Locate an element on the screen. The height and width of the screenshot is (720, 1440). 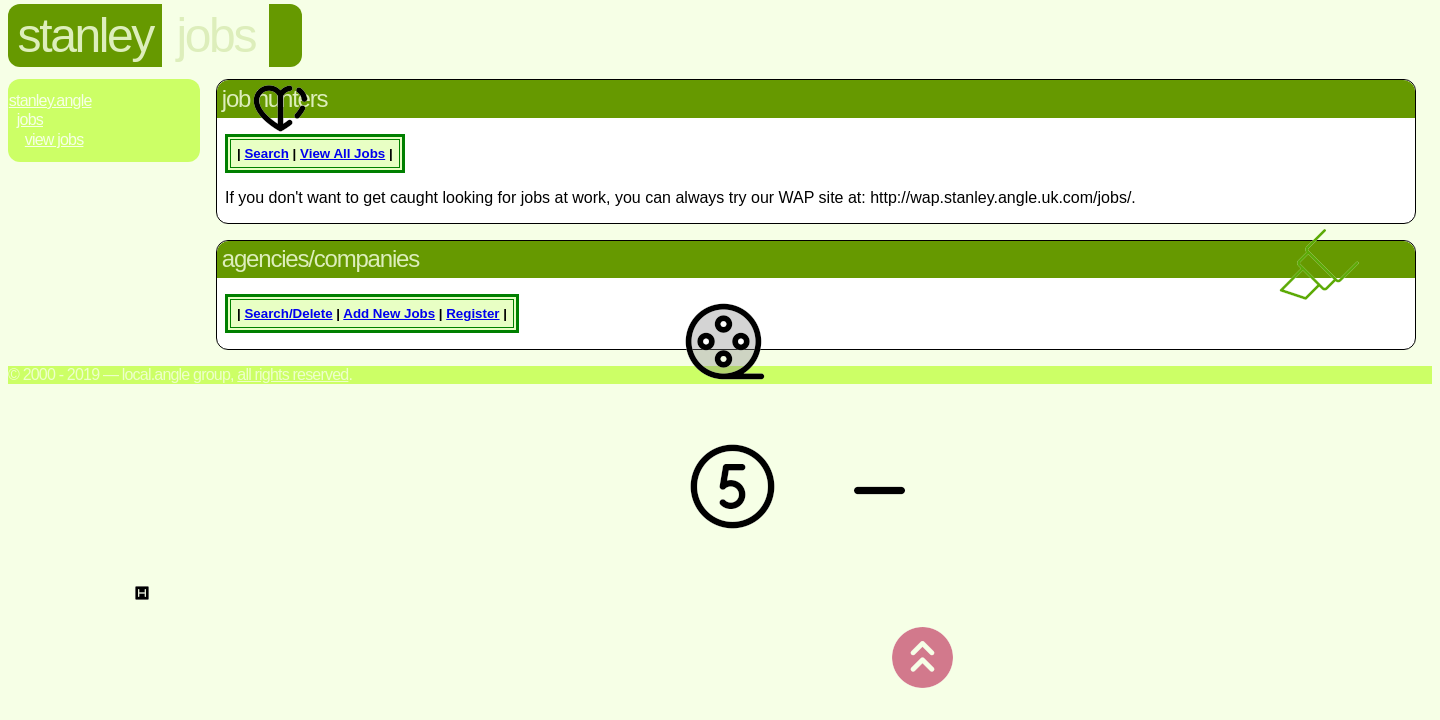
remove an item from a list or cart is located at coordinates (879, 490).